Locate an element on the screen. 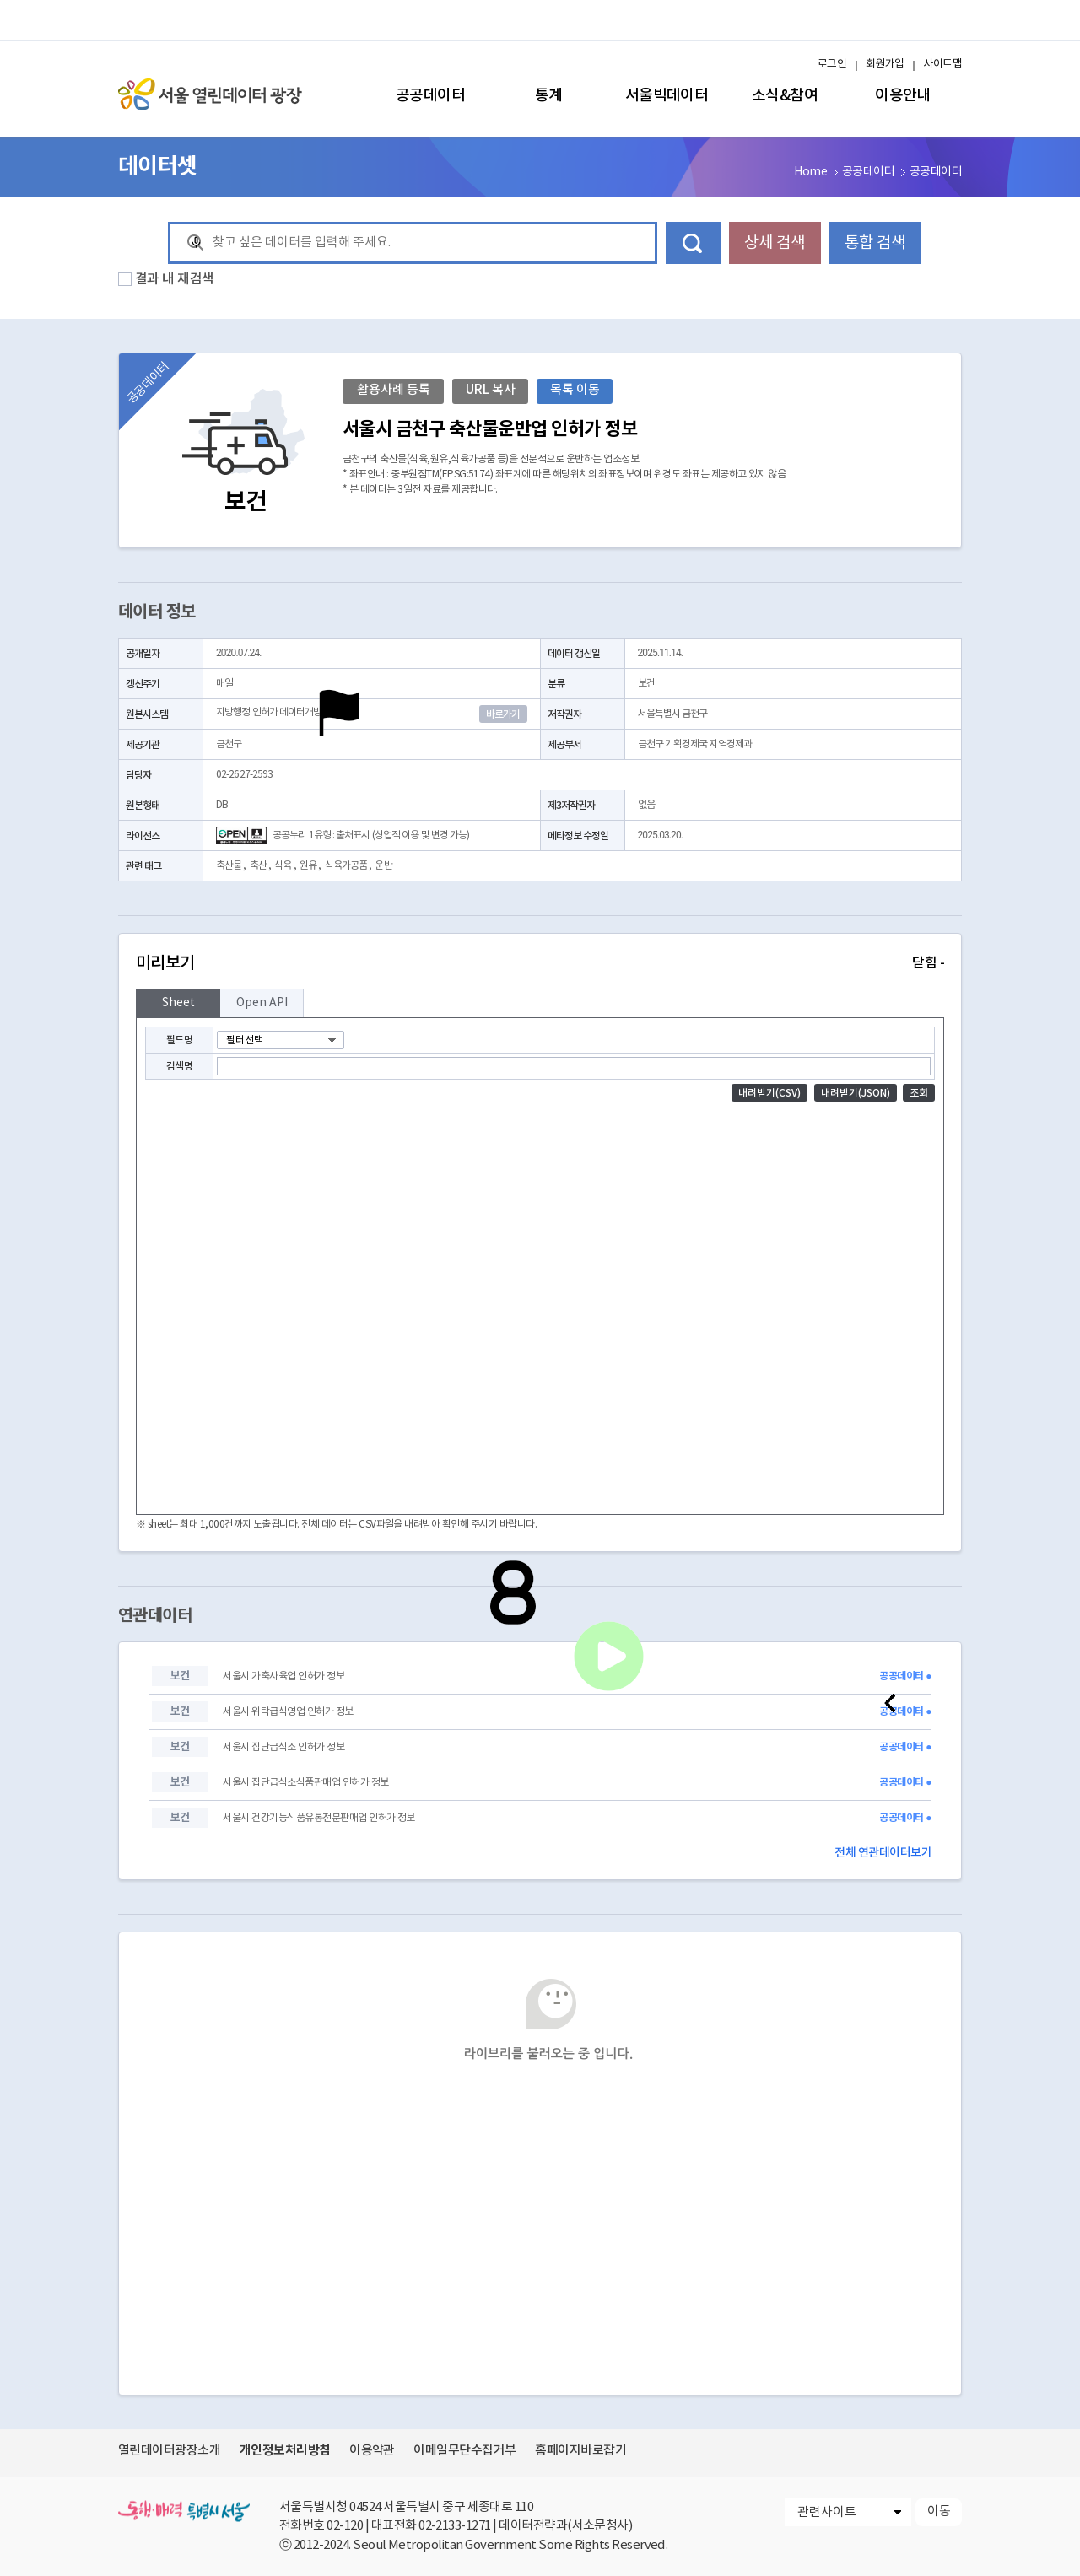 This screenshot has width=1080, height=2576. flag or mark an item for follow-up is located at coordinates (339, 713).